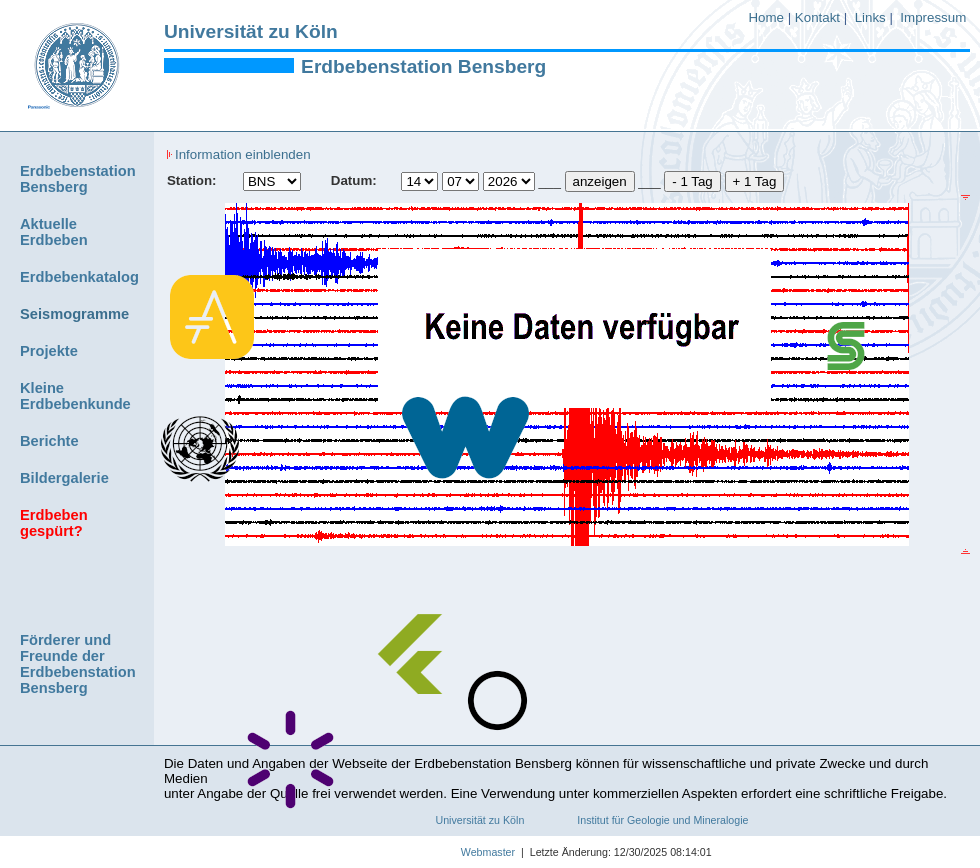 This screenshot has width=980, height=868. What do you see at coordinates (465, 437) in the screenshot?
I see `open webtrees genealogy application` at bounding box center [465, 437].